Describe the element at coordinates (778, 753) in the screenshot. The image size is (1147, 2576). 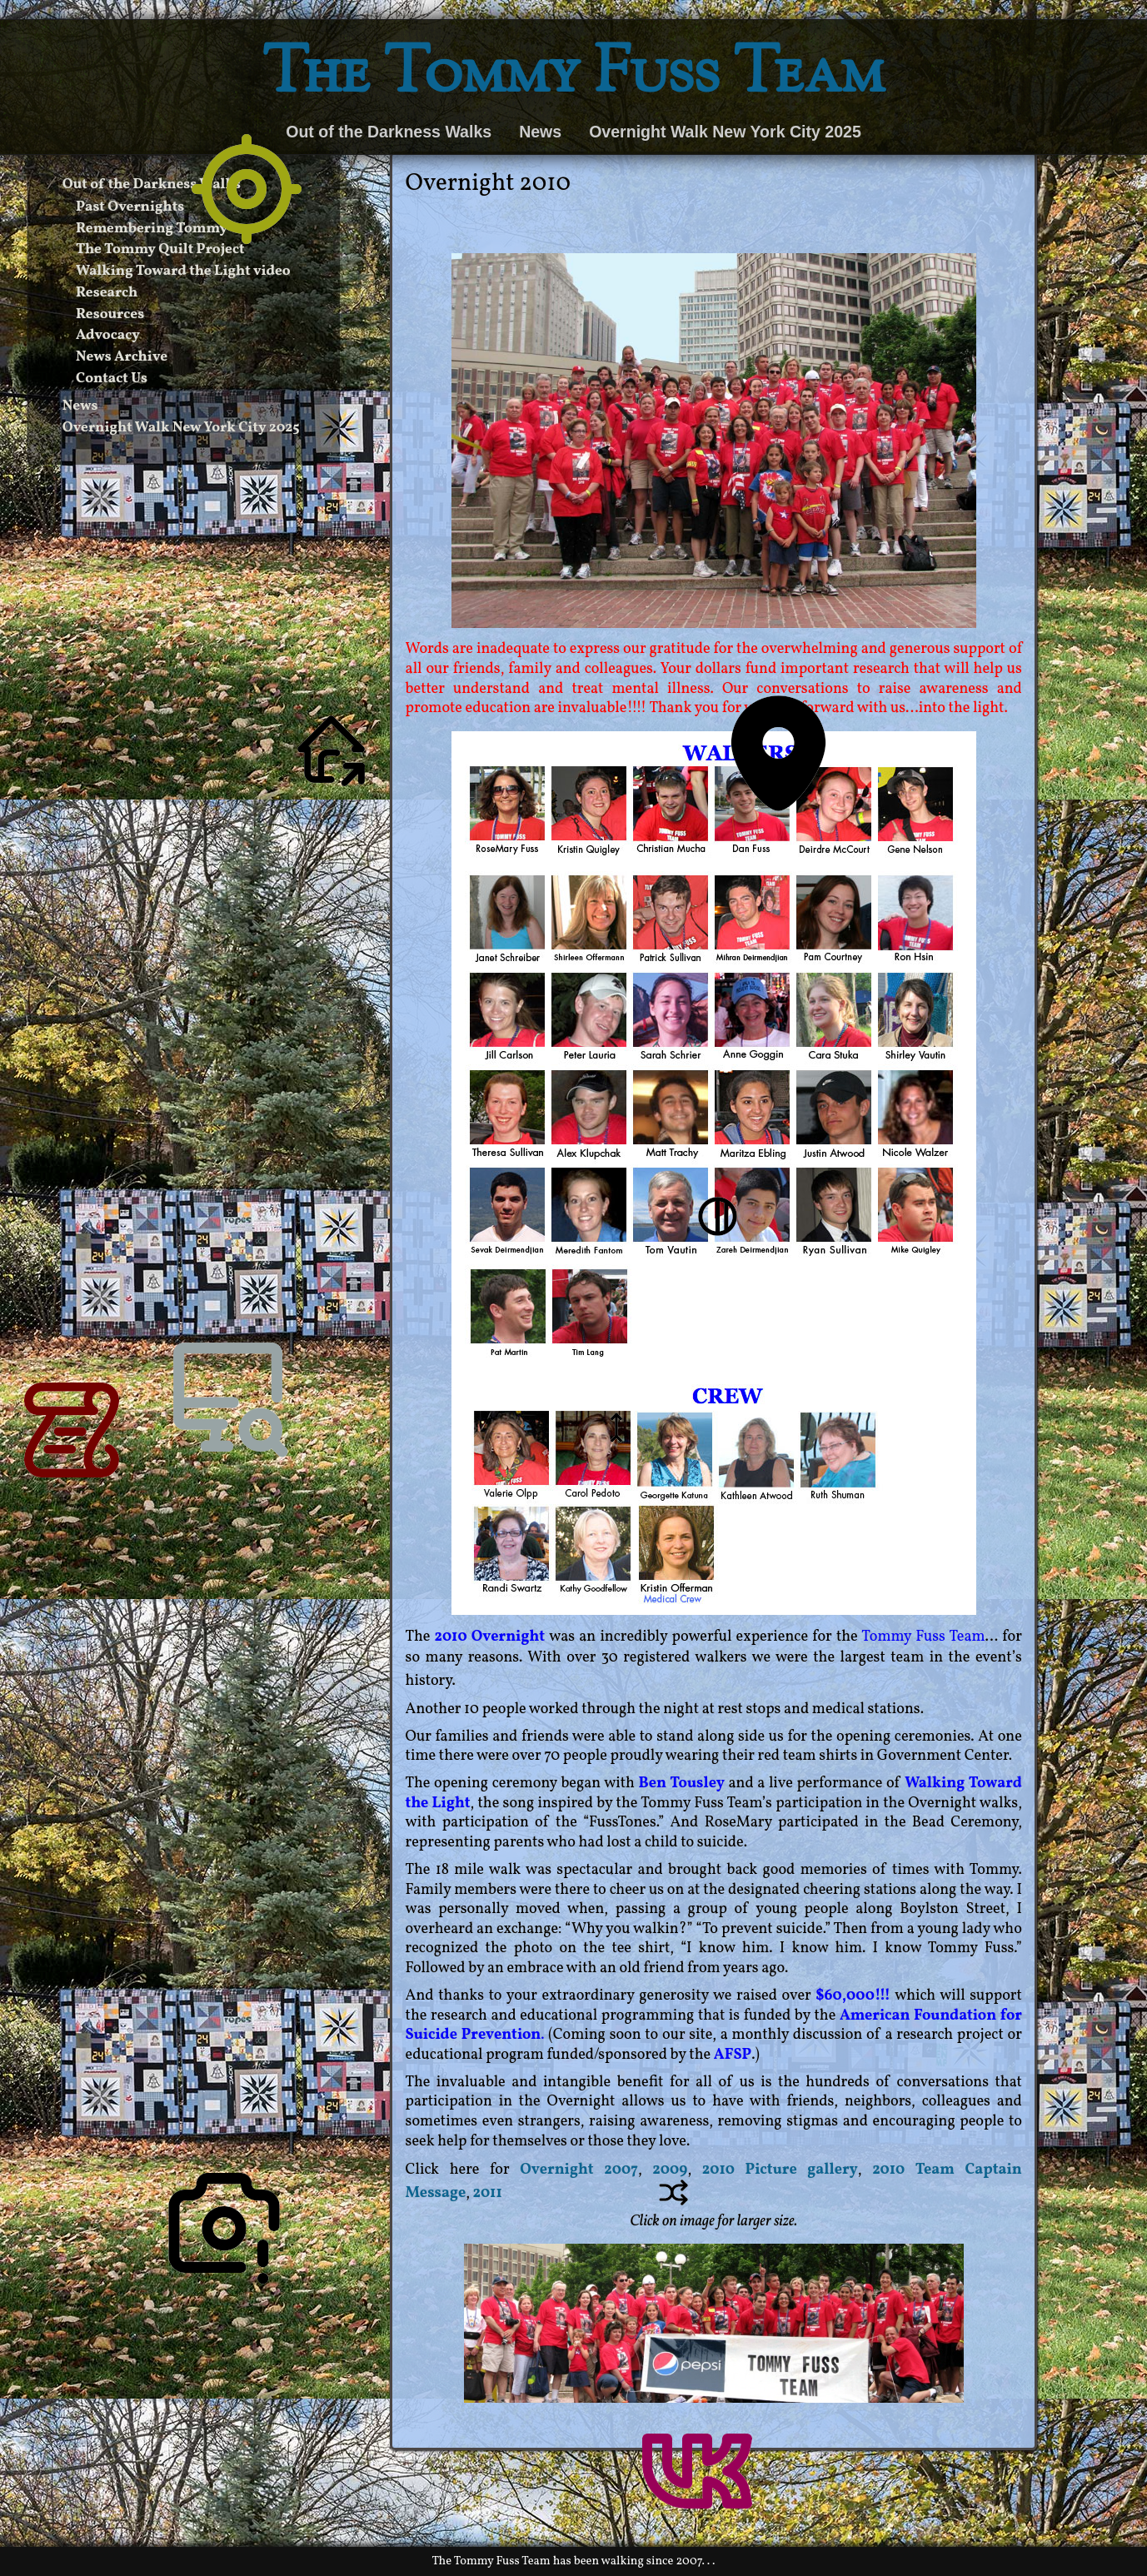
I see `view or share your current location` at that location.